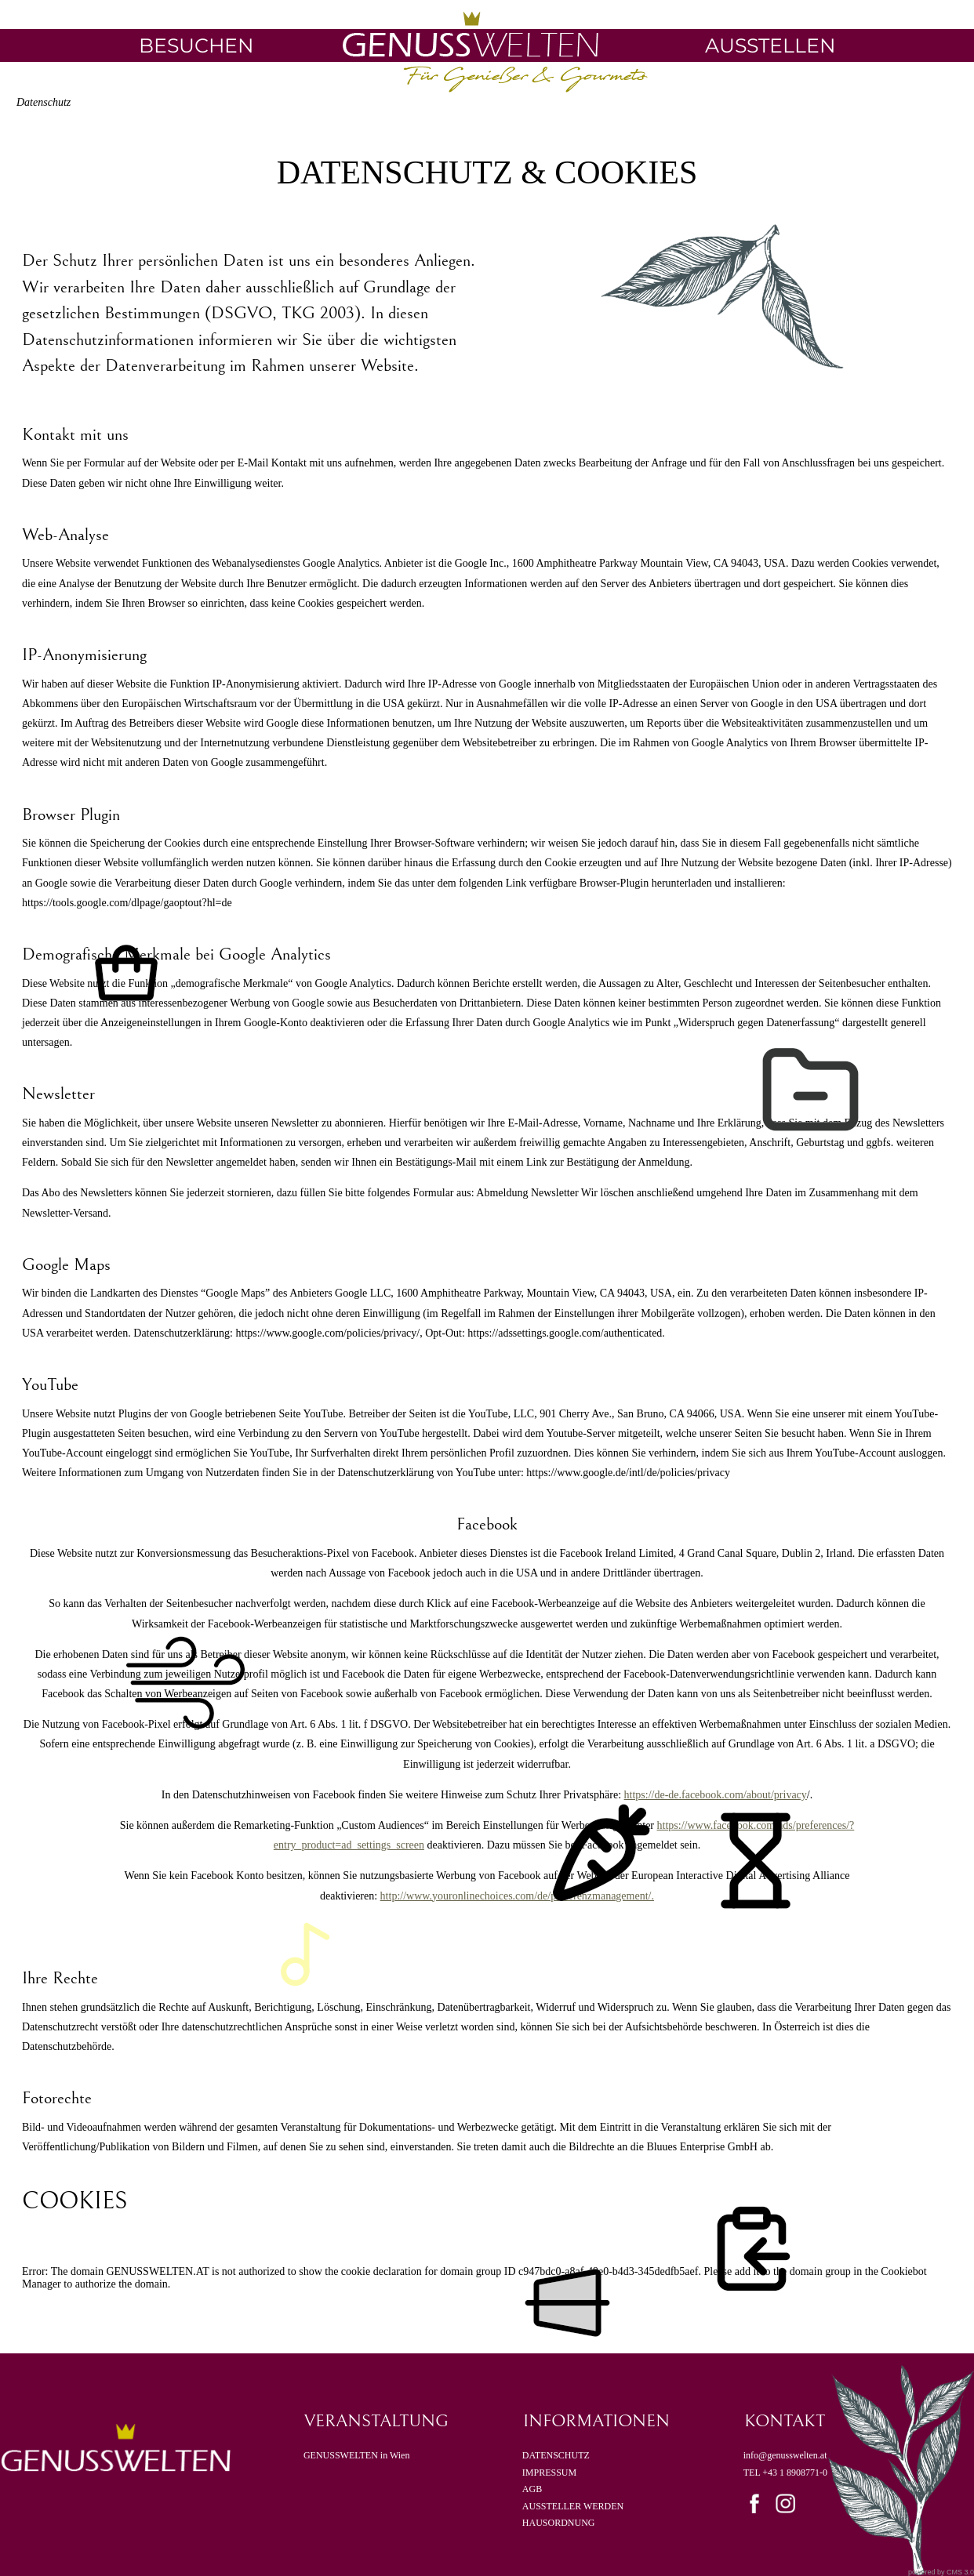 The width and height of the screenshot is (974, 2576). I want to click on paste content from clipboard, so click(751, 2248).